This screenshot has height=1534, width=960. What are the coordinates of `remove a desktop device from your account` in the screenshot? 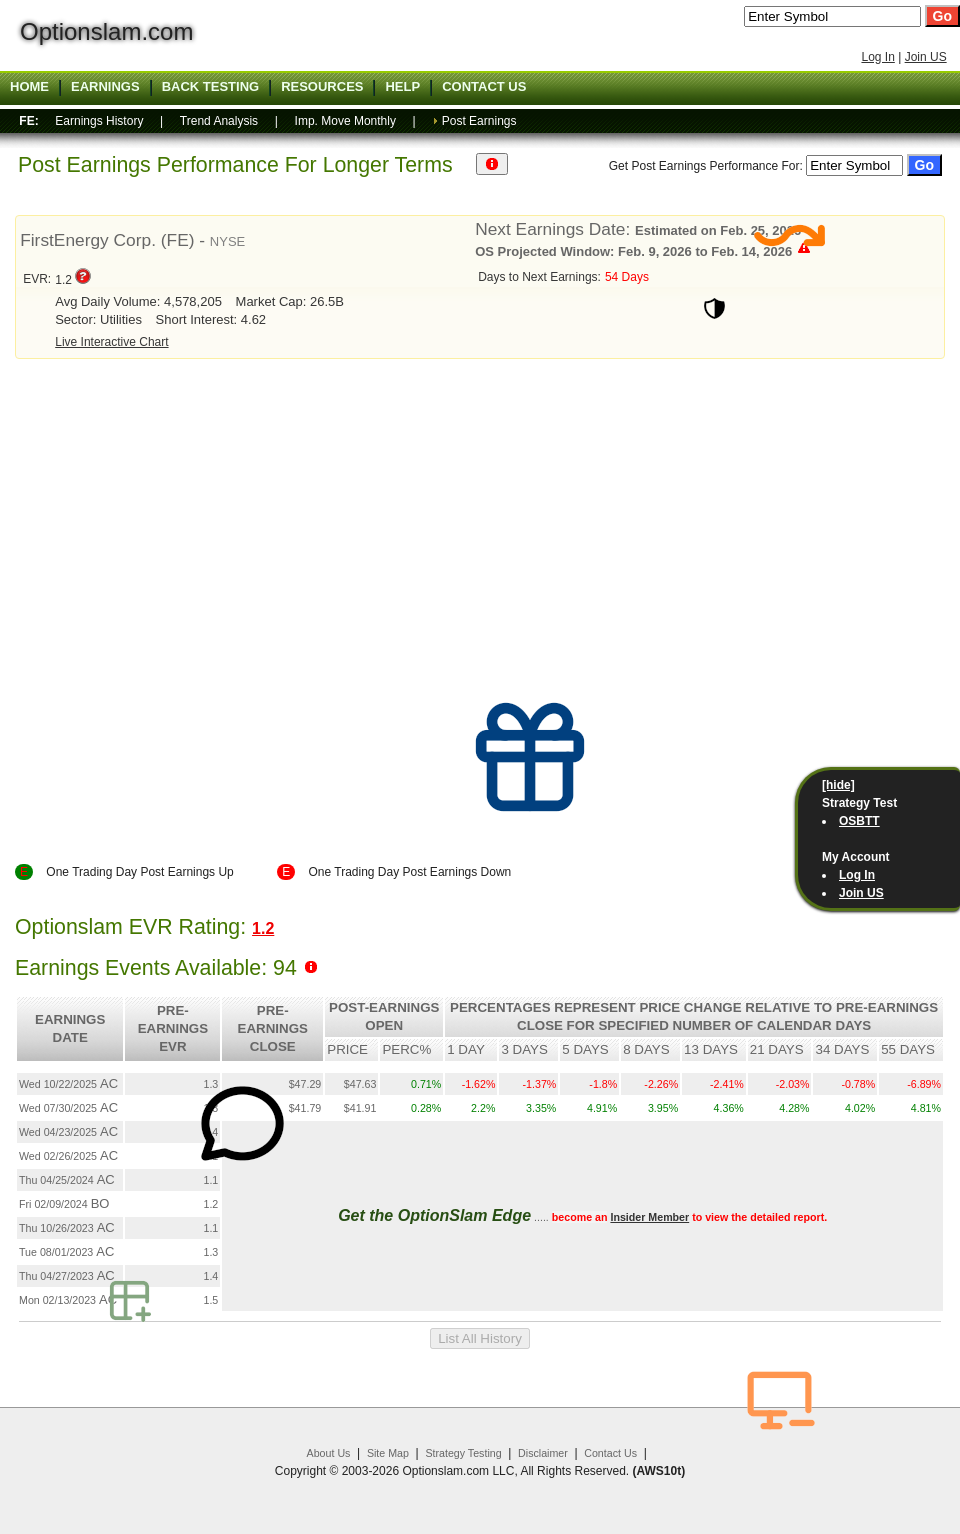 It's located at (779, 1400).